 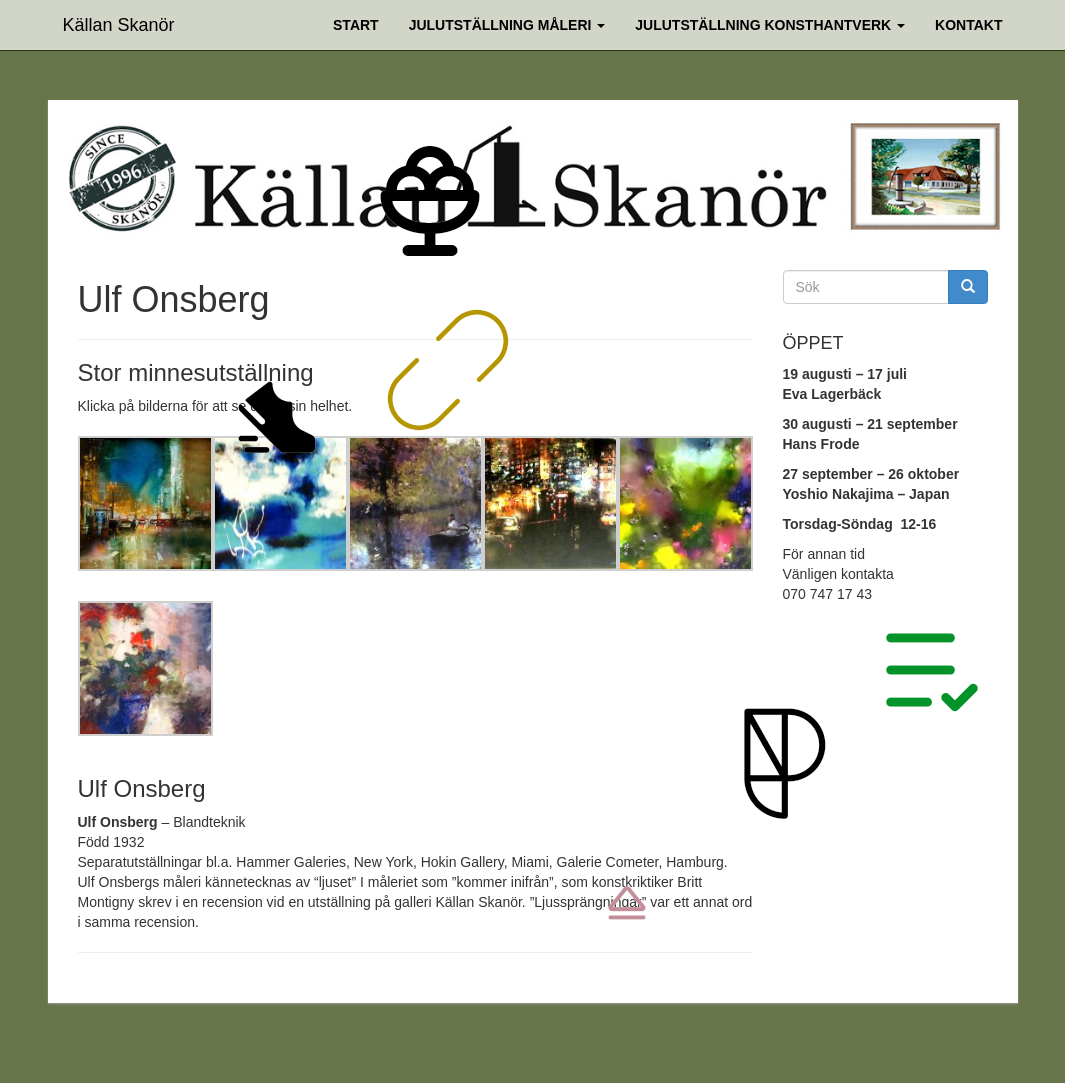 What do you see at coordinates (627, 905) in the screenshot?
I see `eject media or disc` at bounding box center [627, 905].